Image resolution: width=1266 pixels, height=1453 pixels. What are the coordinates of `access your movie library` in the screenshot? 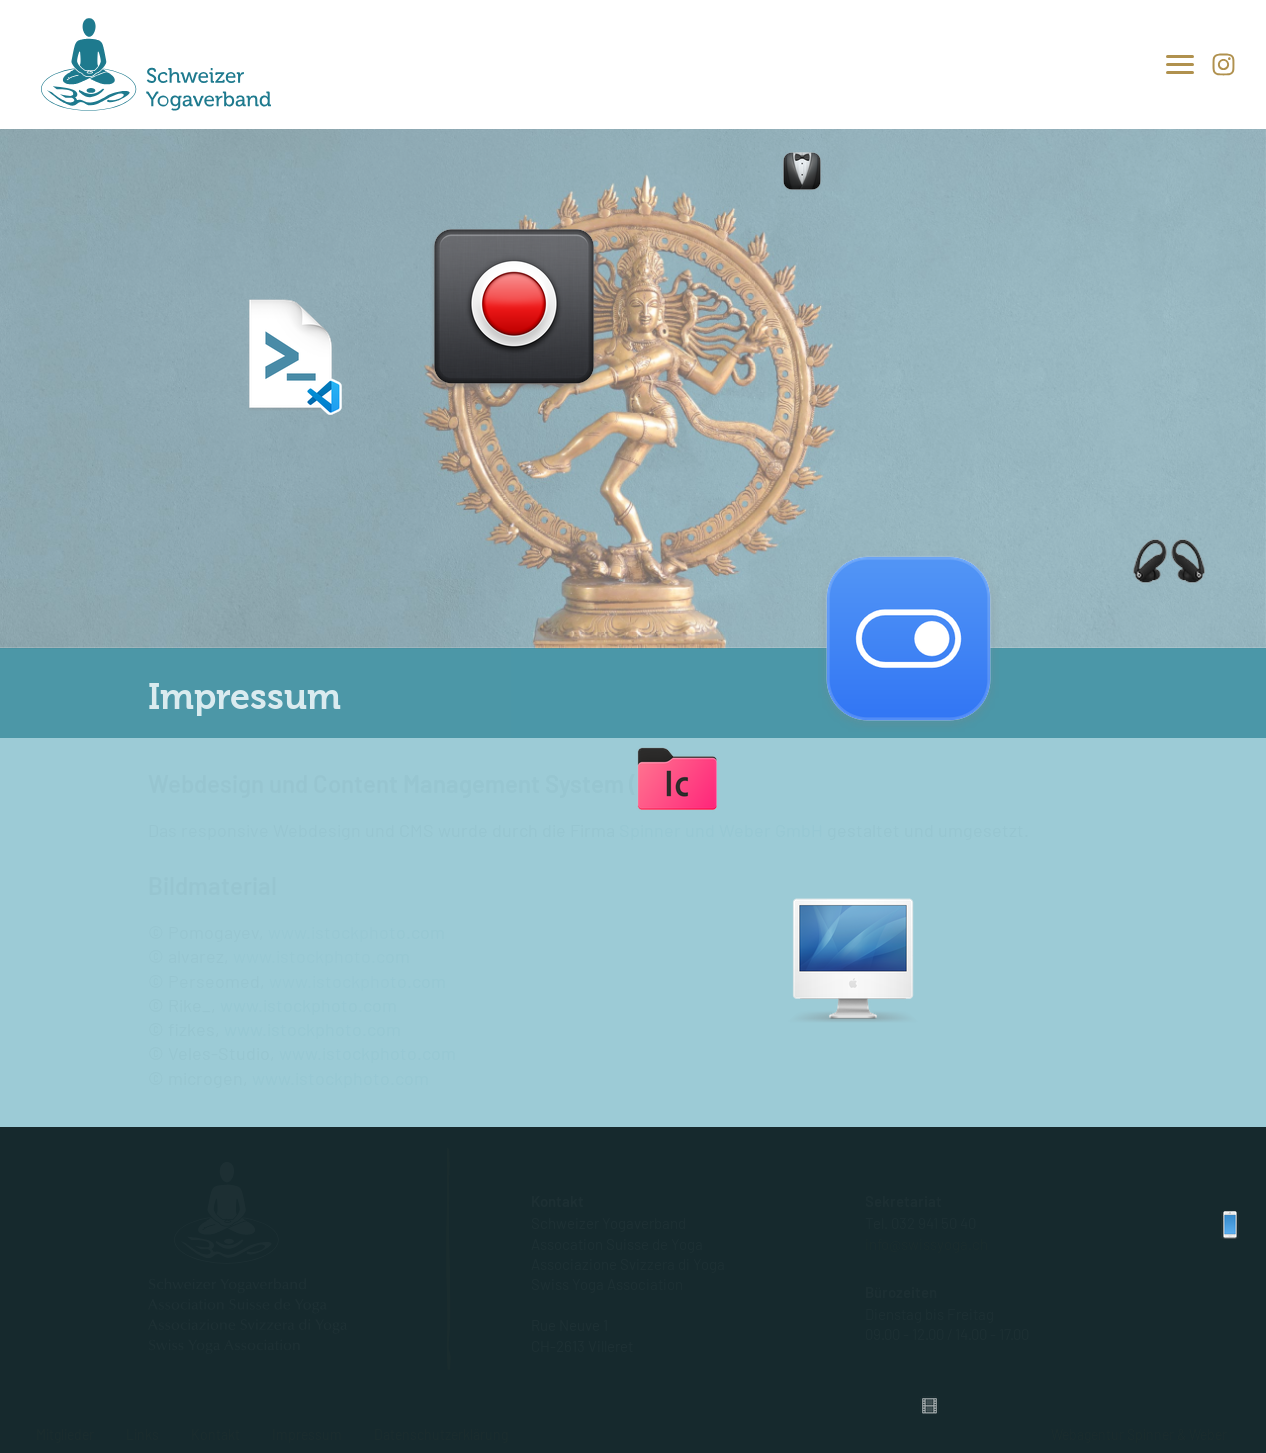 It's located at (929, 1405).